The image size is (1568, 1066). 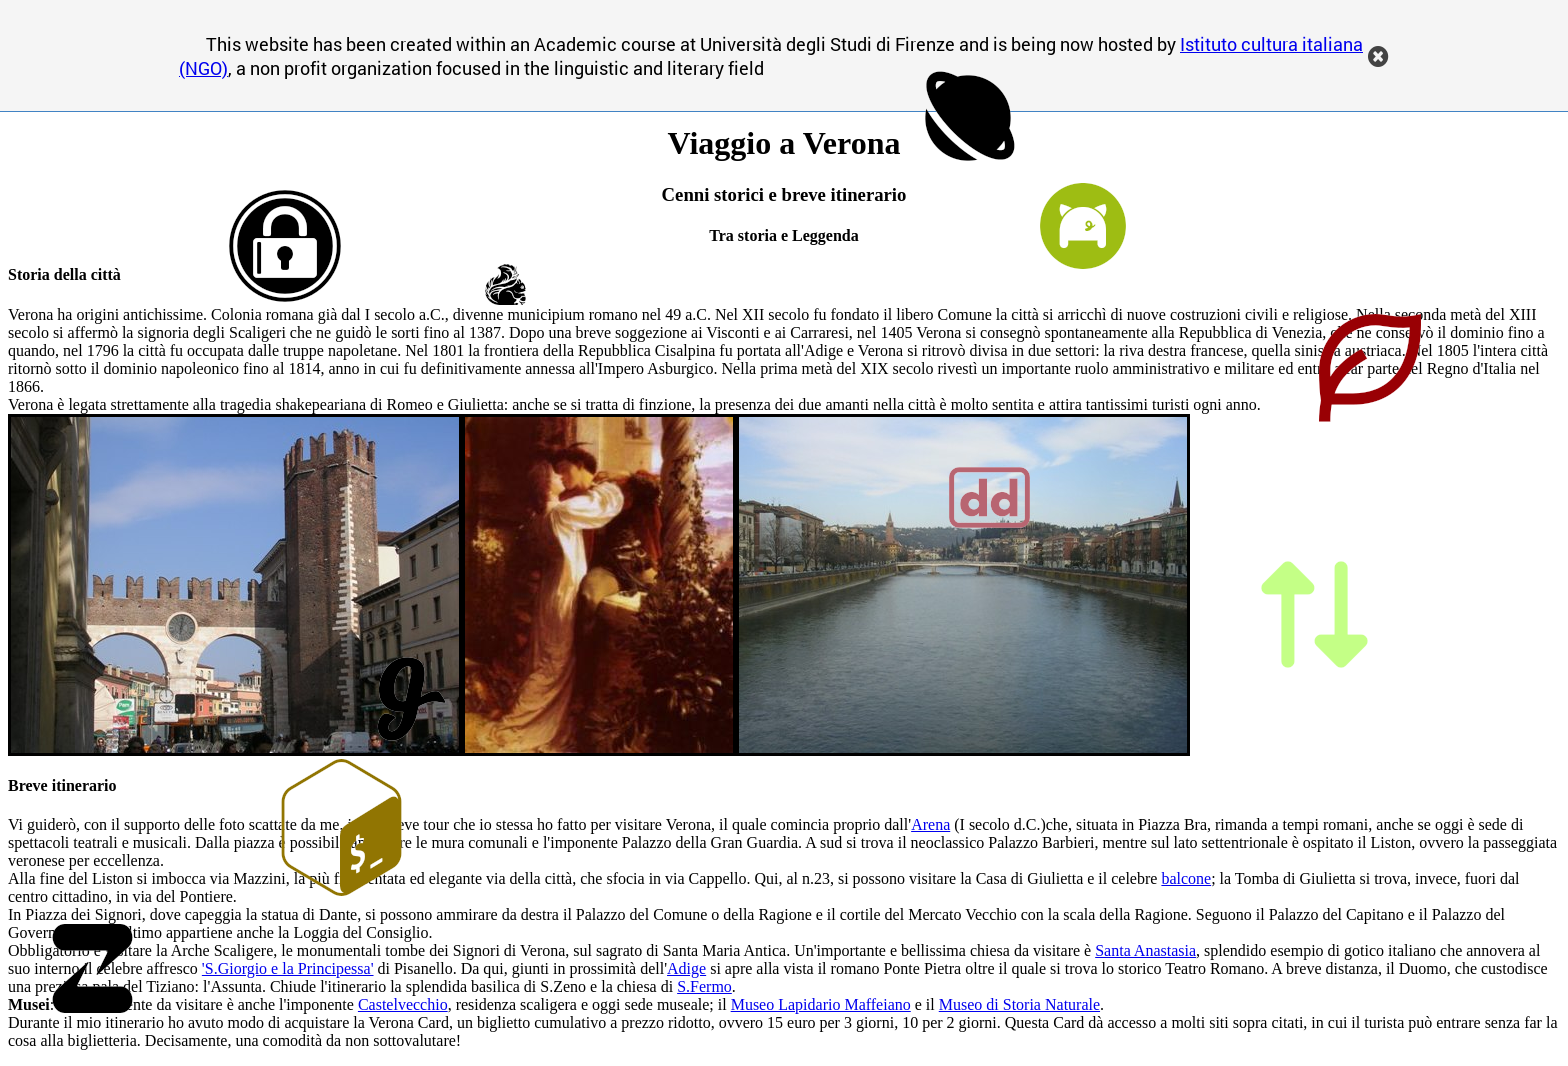 What do you see at coordinates (92, 968) in the screenshot?
I see `open zulip messaging app` at bounding box center [92, 968].